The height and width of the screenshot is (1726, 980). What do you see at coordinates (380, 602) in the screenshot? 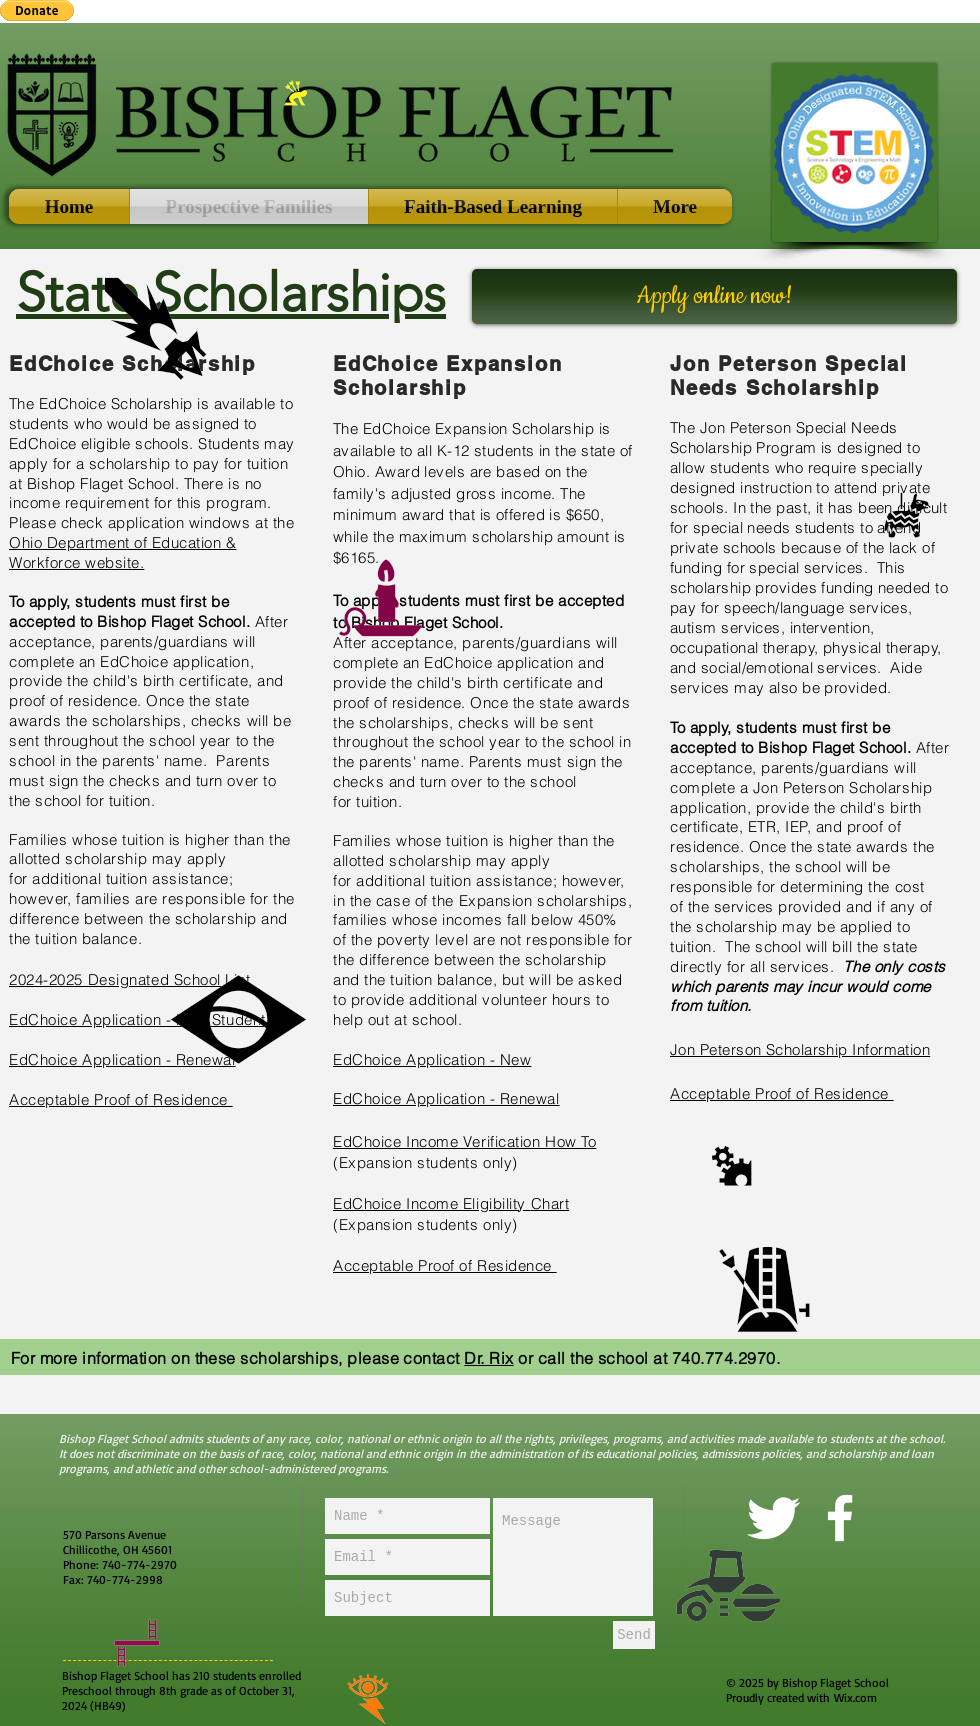
I see `decorative candle or lighting element in a game interface` at bounding box center [380, 602].